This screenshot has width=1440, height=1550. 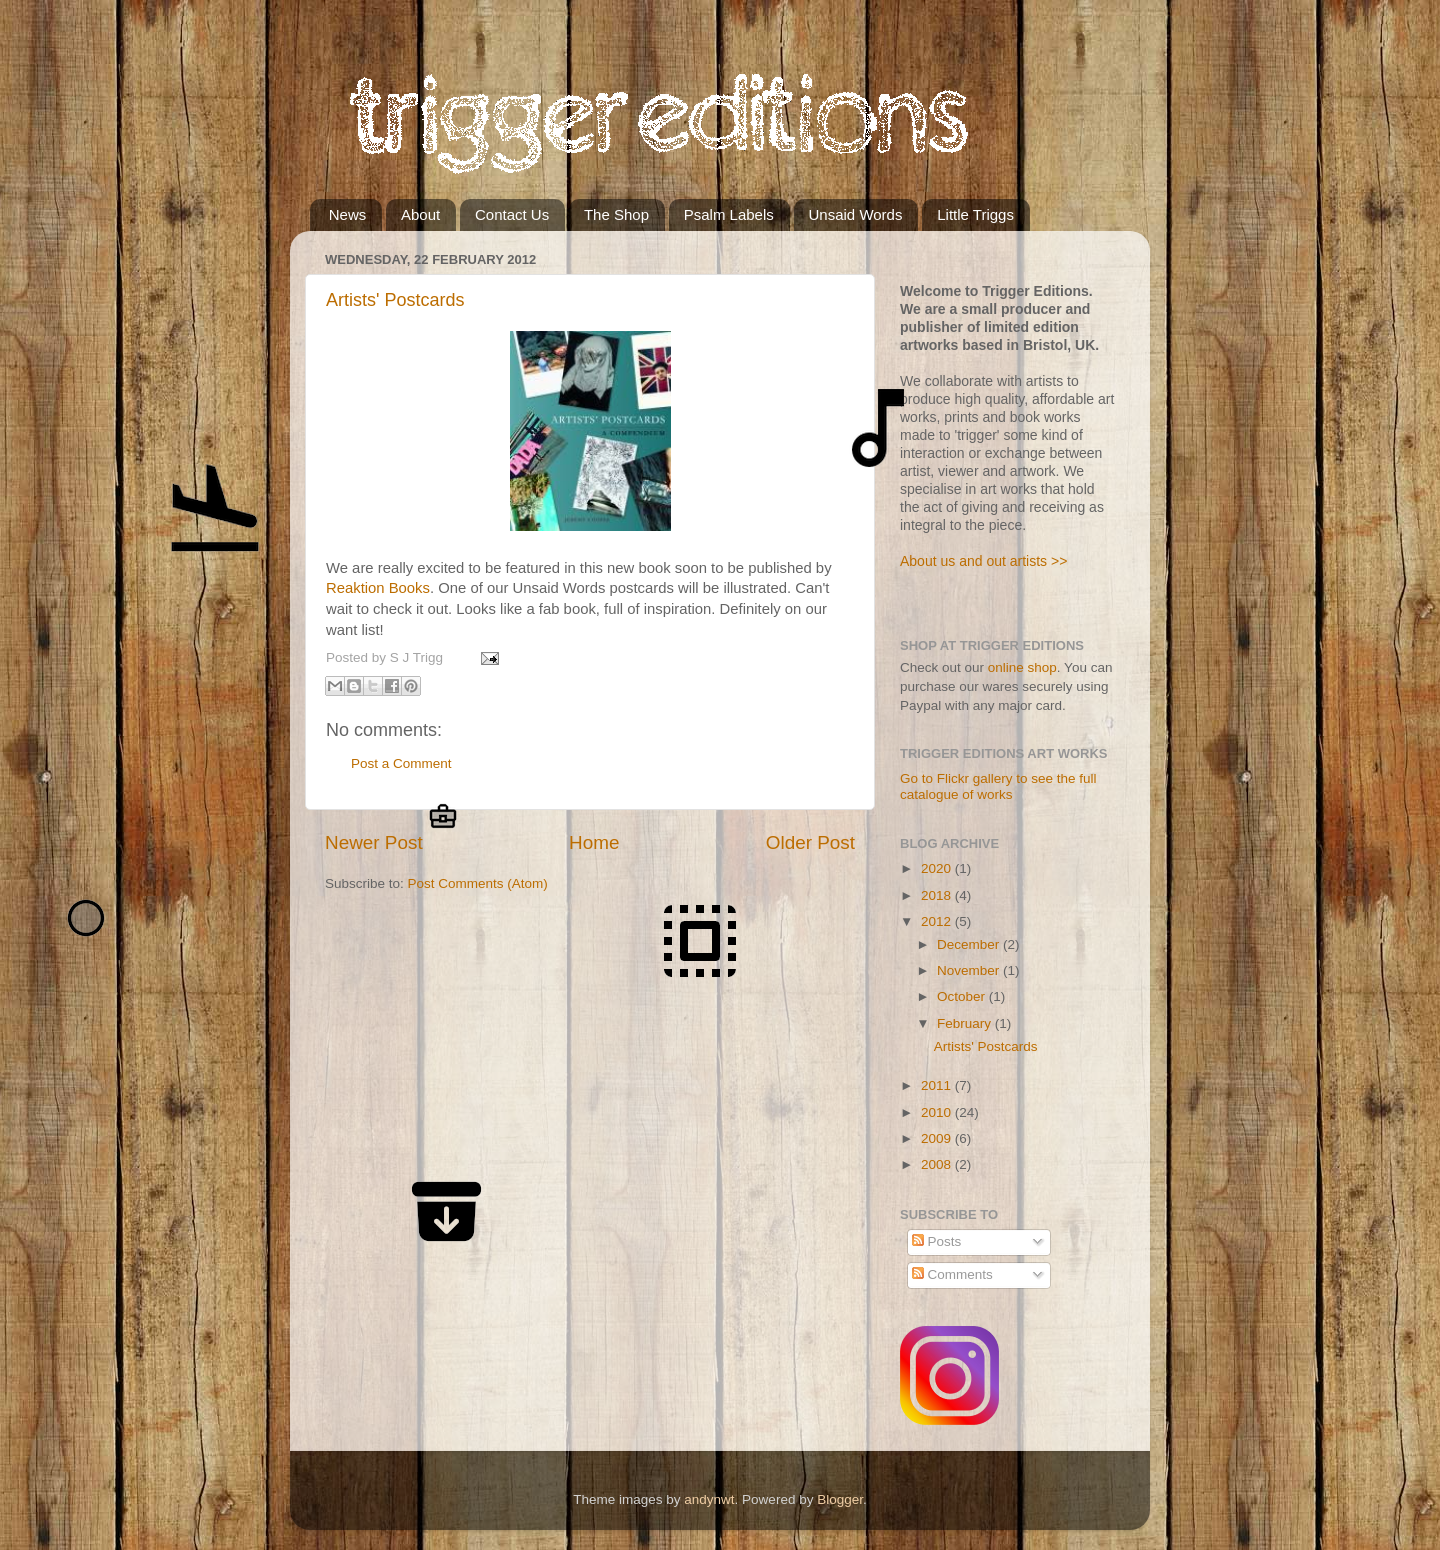 I want to click on indicates an arriving flight, so click(x=215, y=510).